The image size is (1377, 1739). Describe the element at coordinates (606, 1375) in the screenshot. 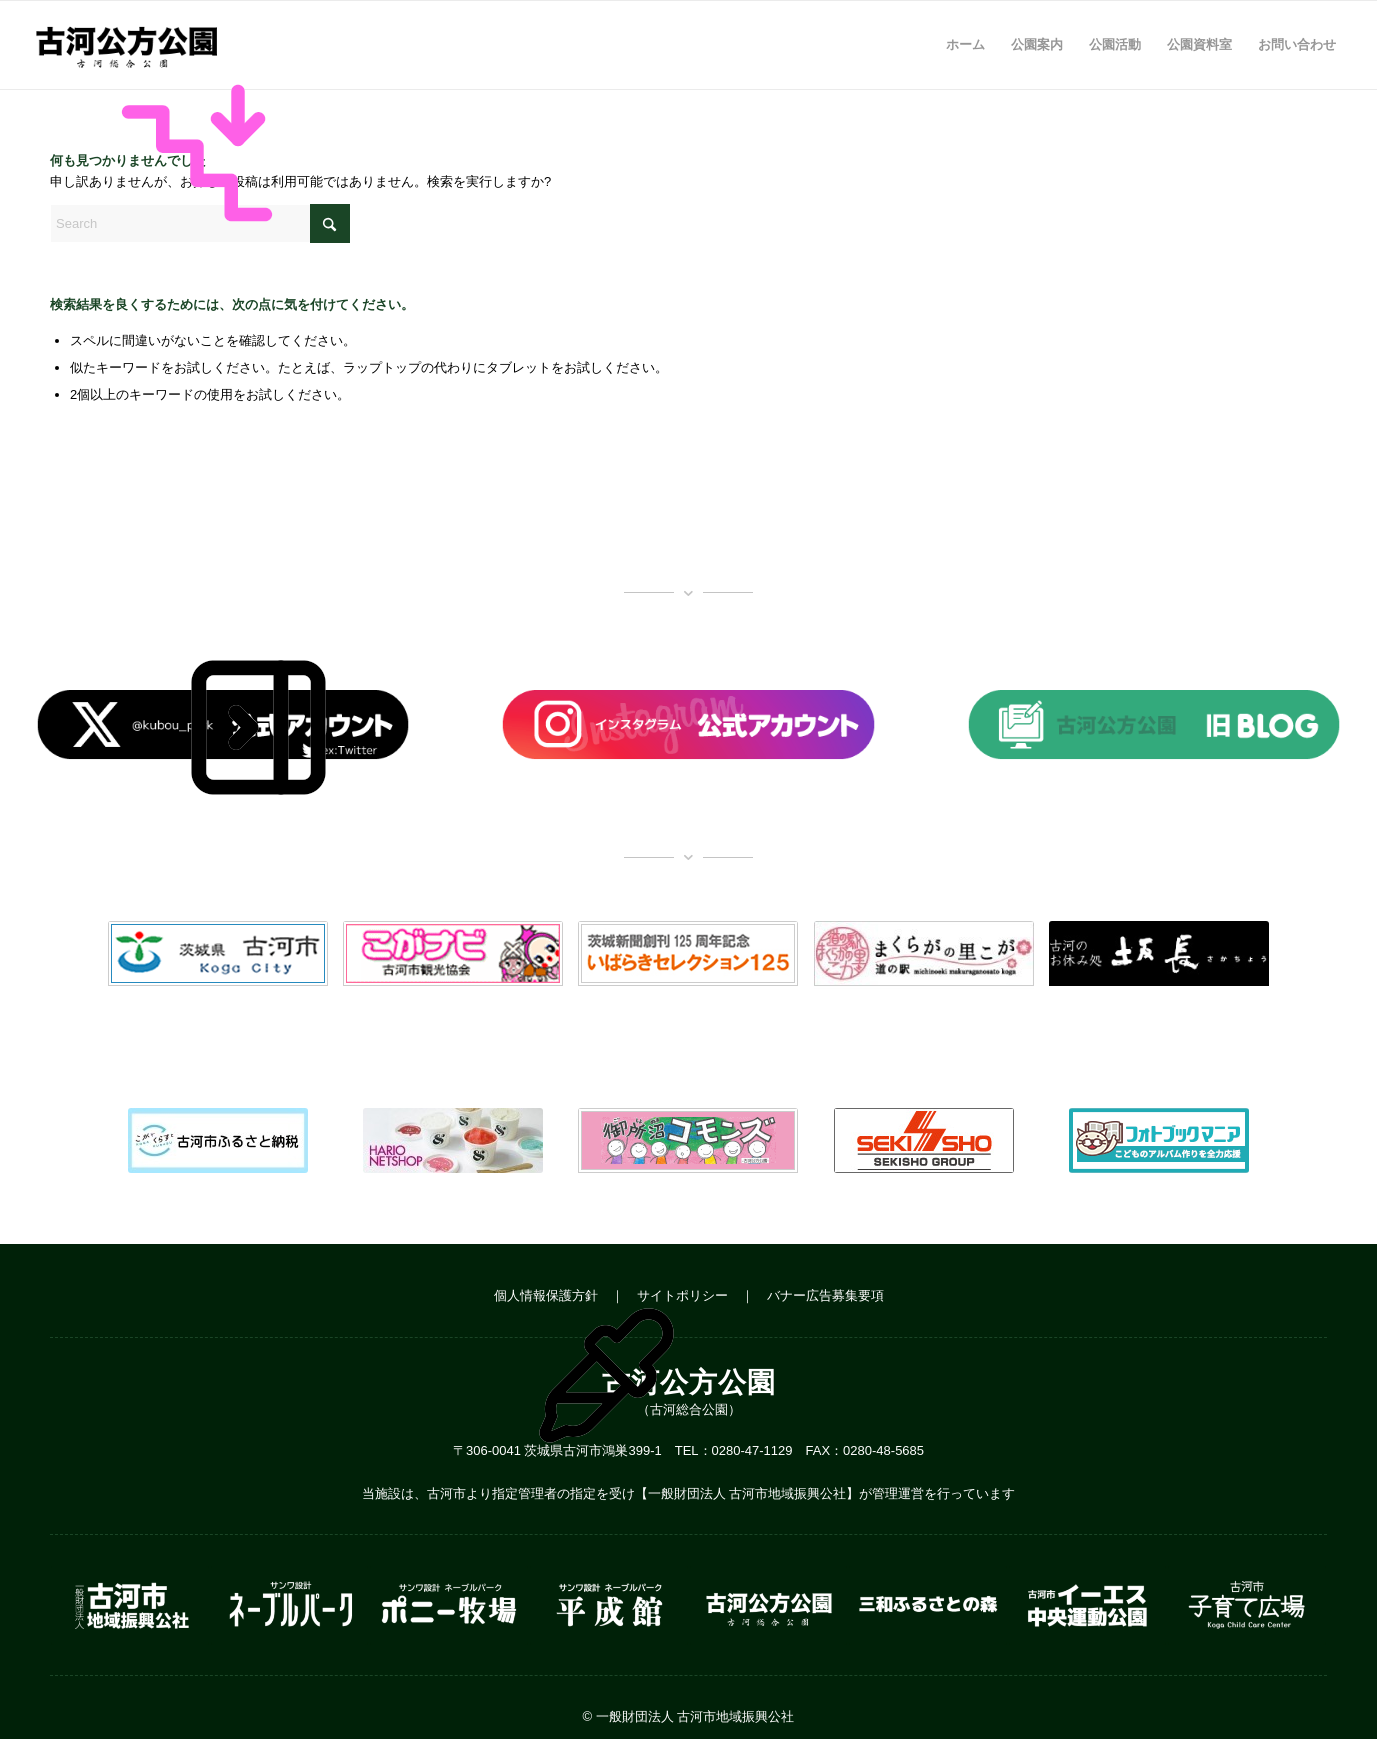

I see `sample a color from the canvas` at that location.